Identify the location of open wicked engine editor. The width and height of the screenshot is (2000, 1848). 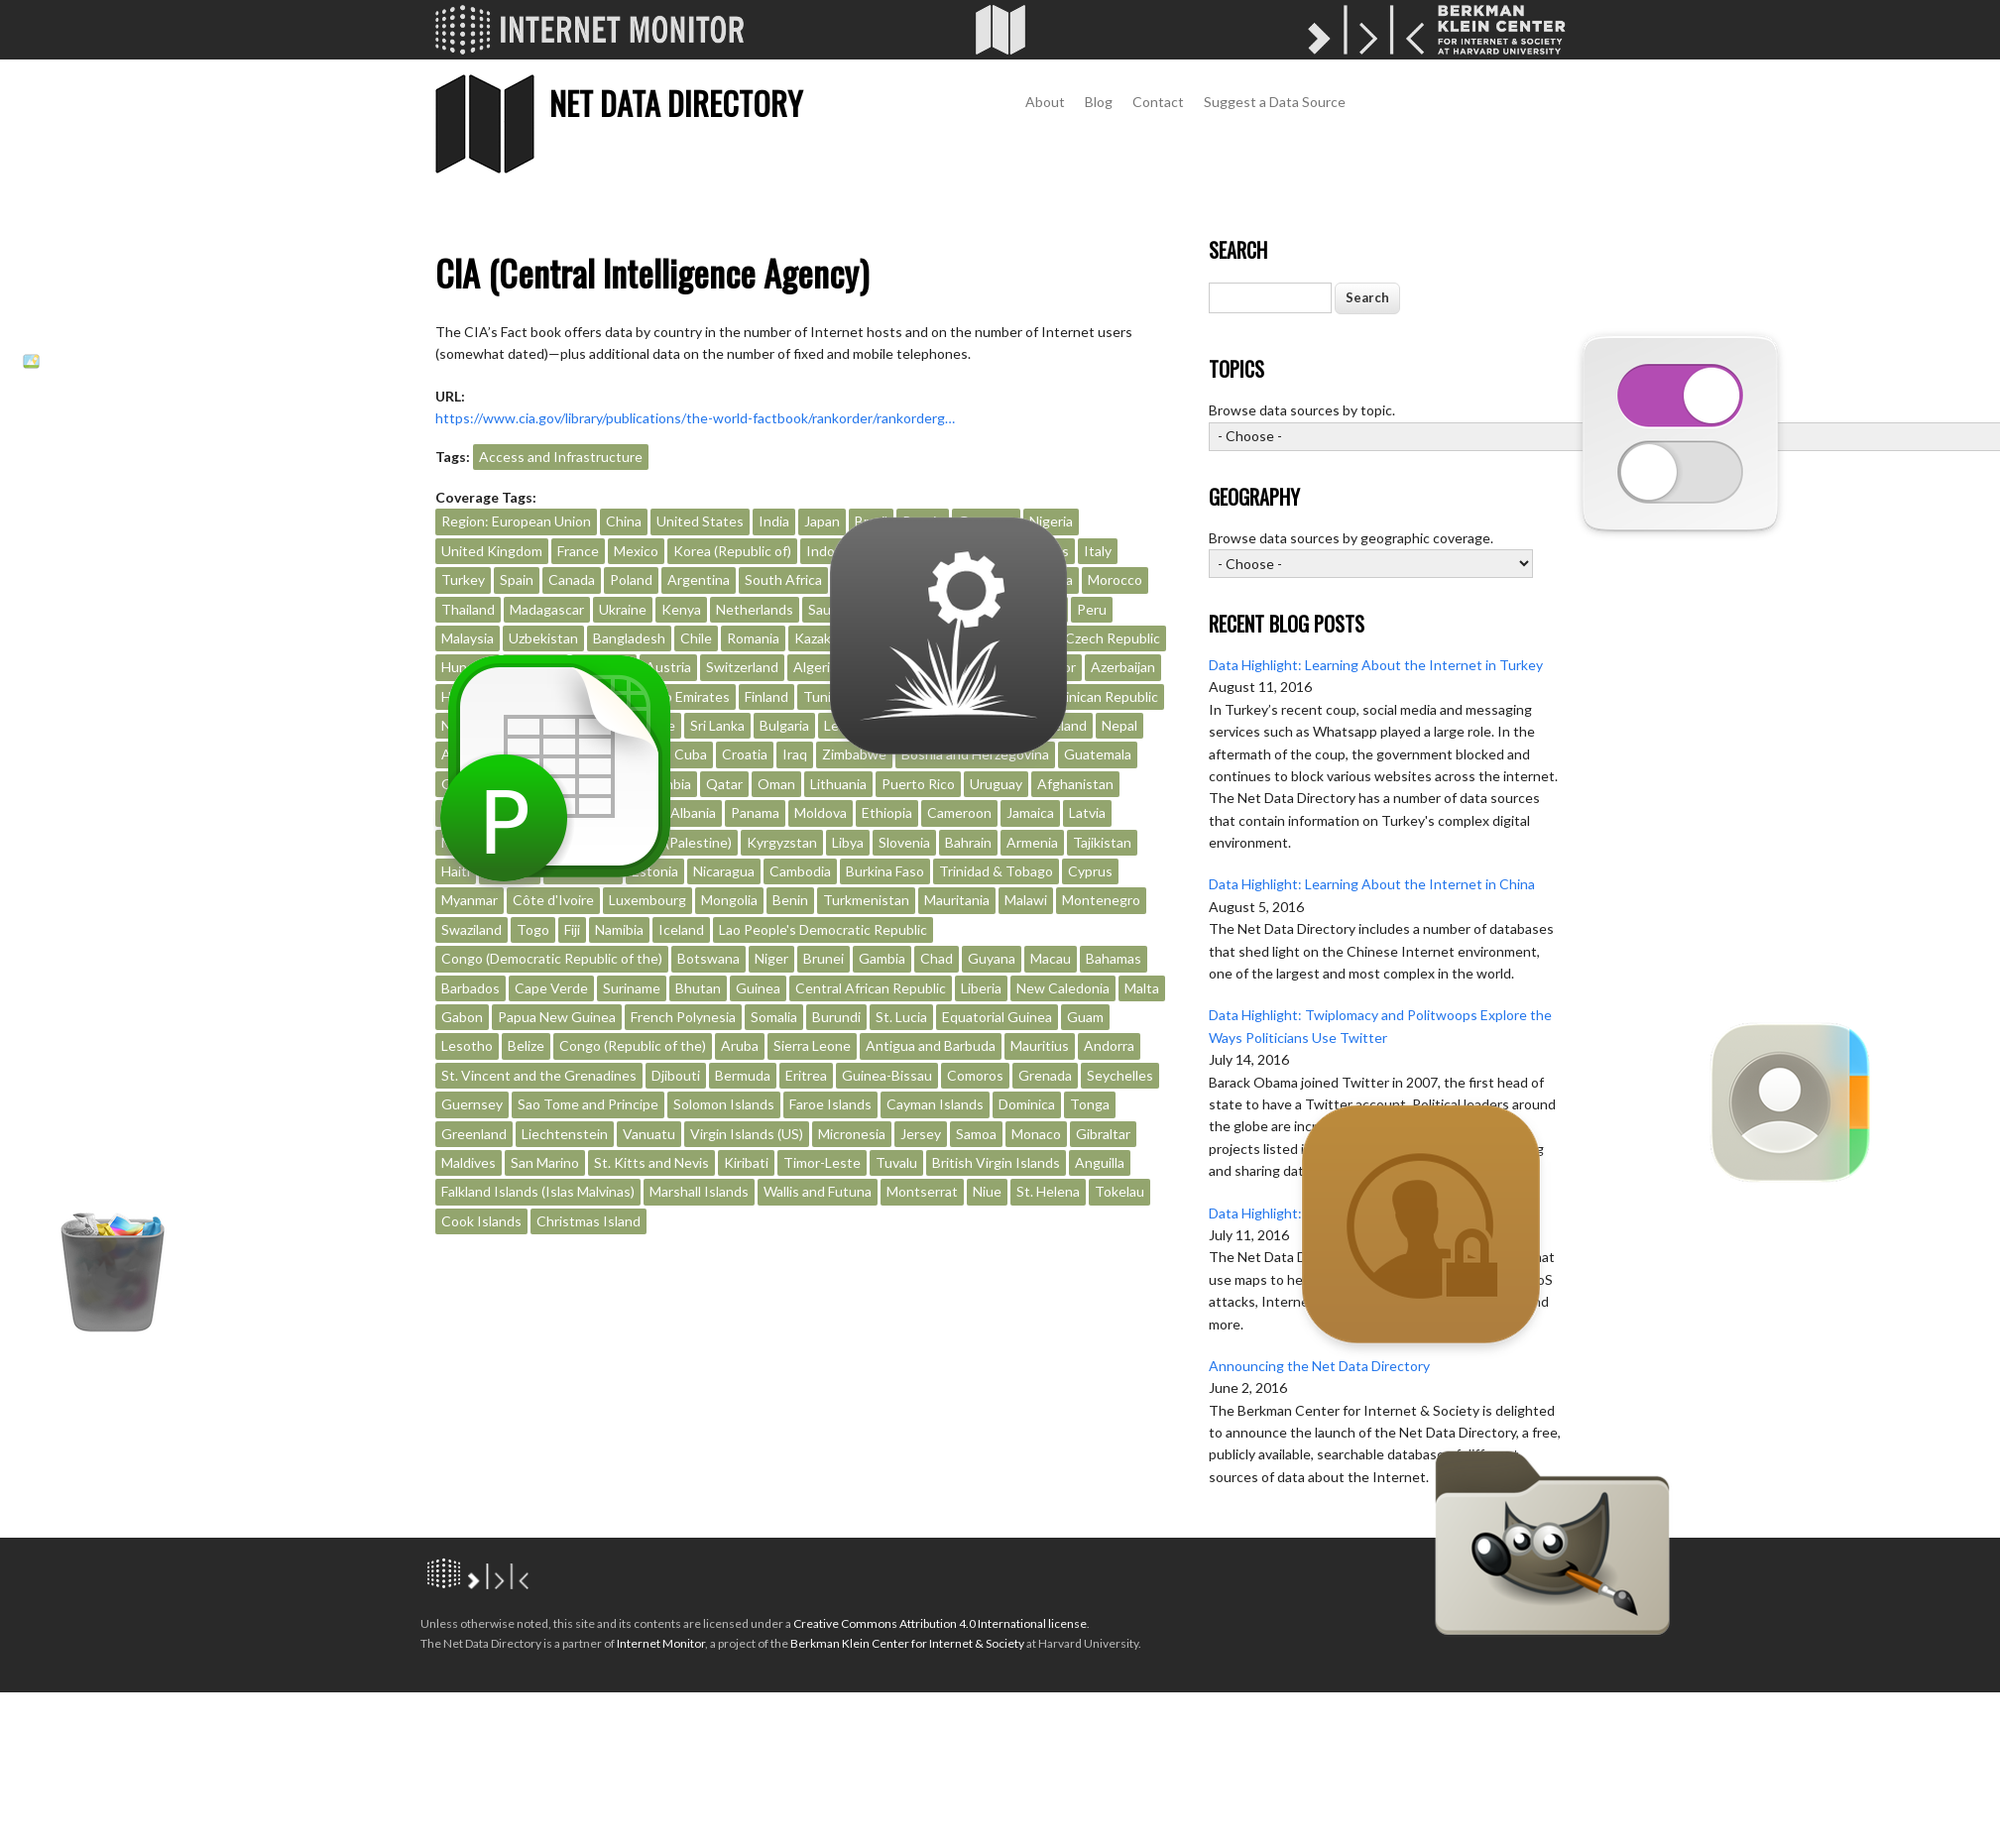
(948, 635).